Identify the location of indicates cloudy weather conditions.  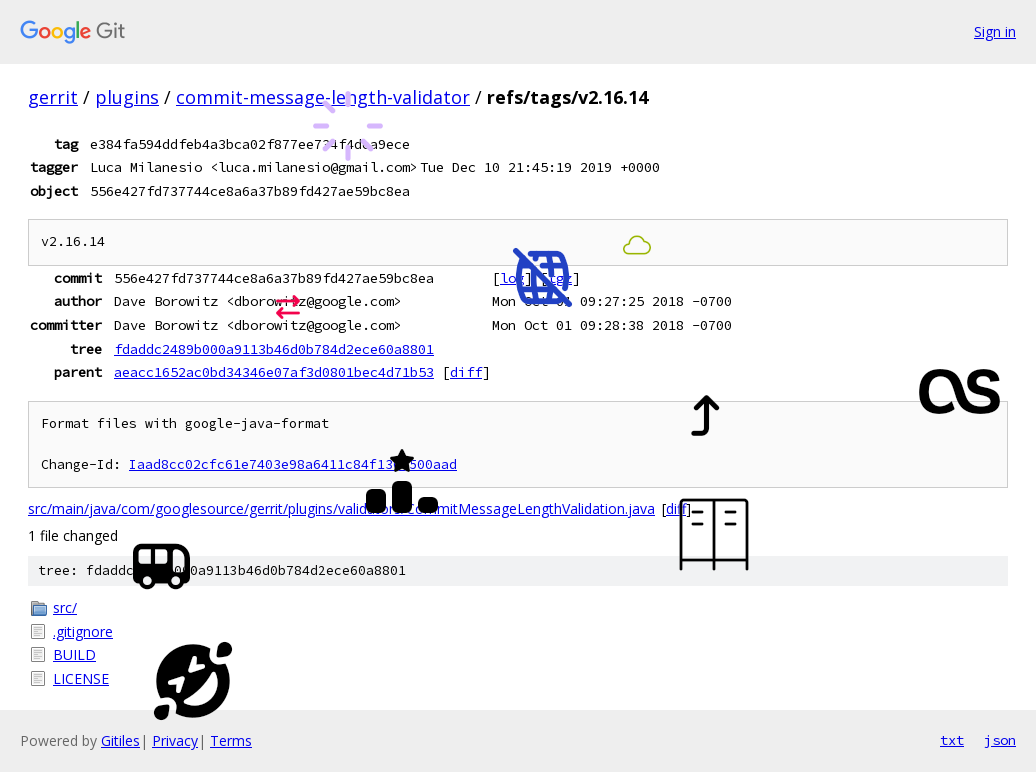
(637, 245).